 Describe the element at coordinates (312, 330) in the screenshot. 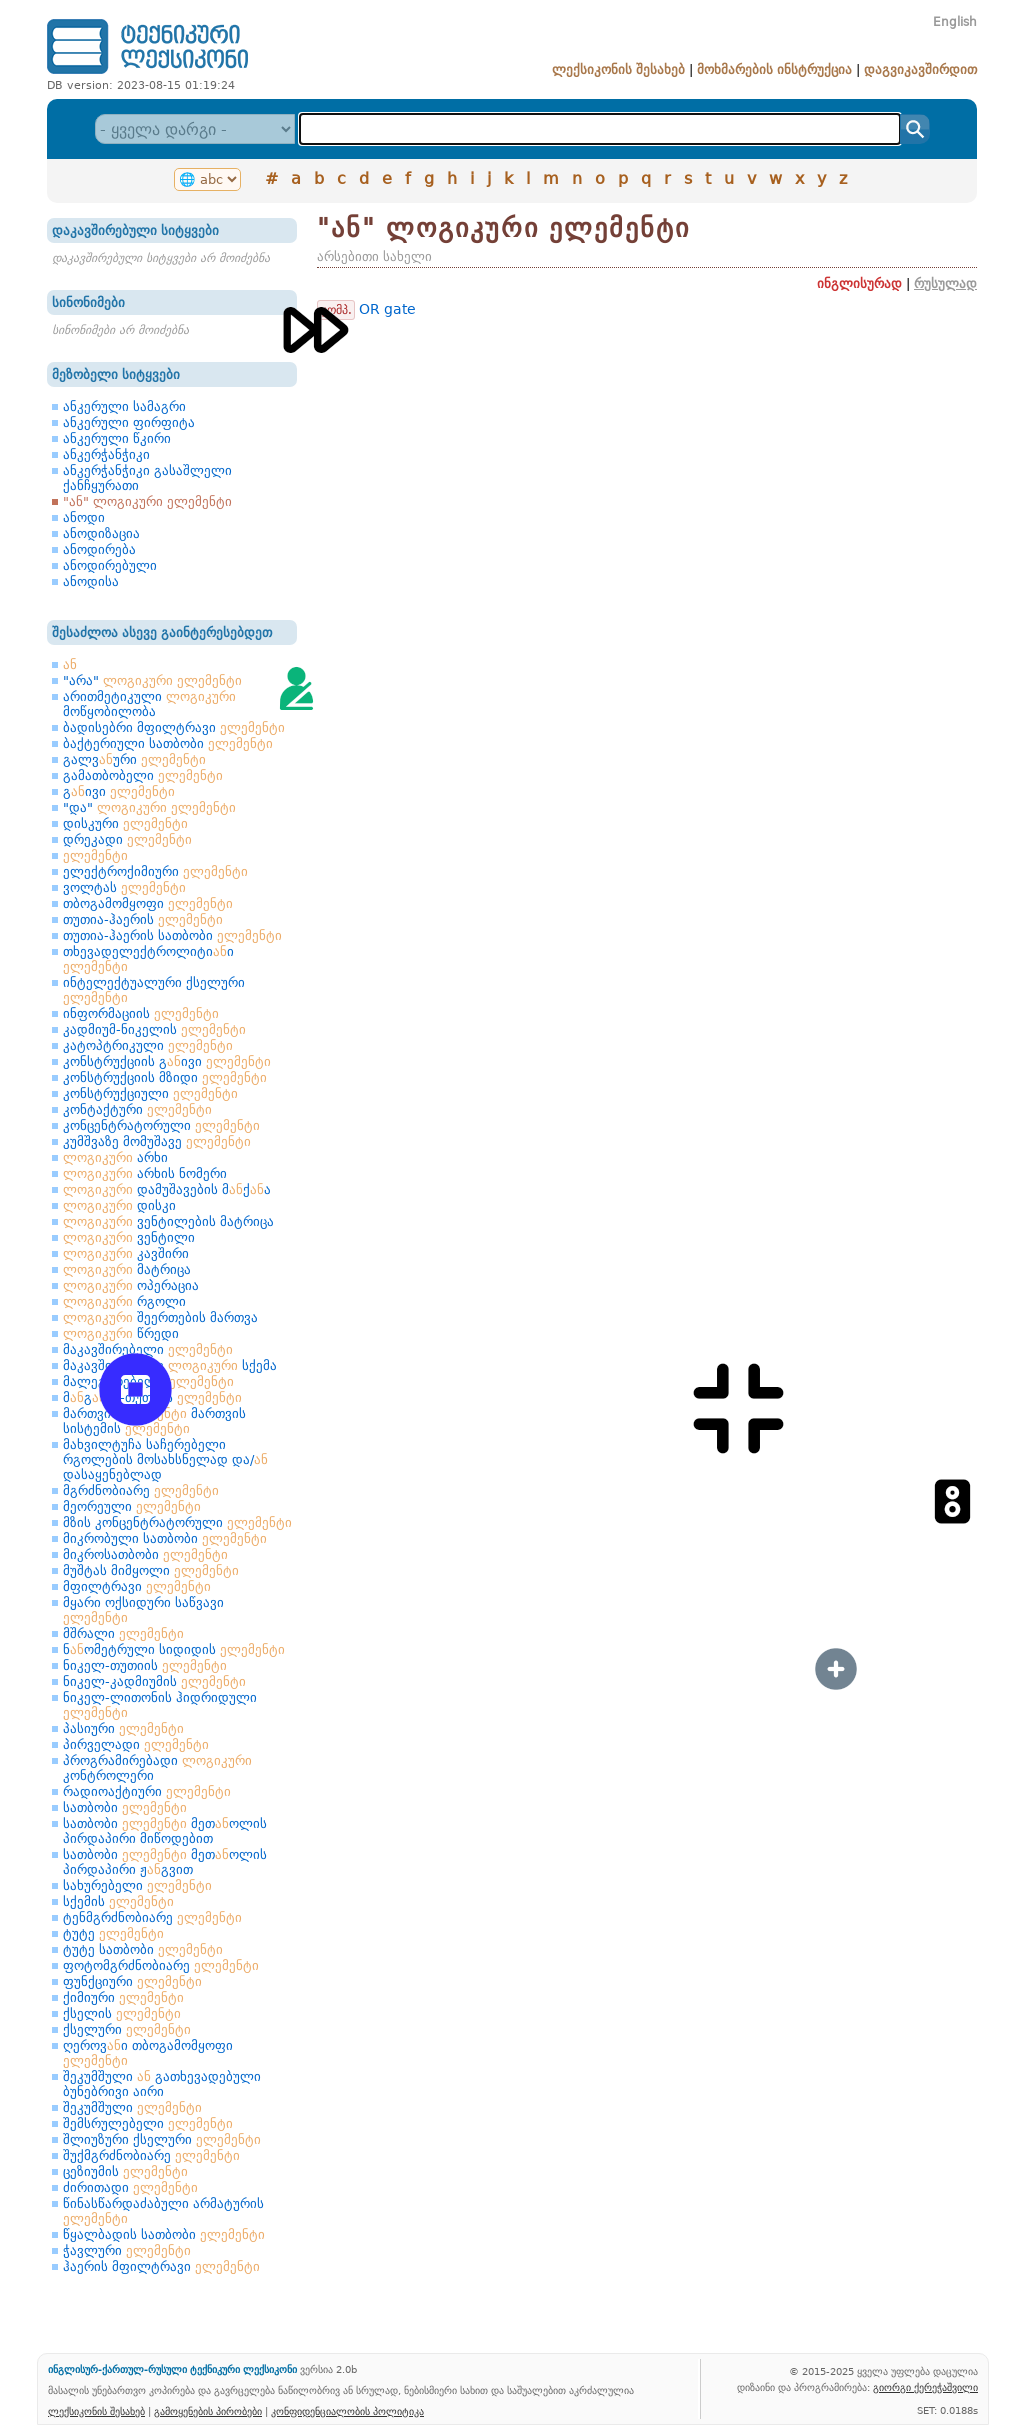

I see `fast forward media playback` at that location.